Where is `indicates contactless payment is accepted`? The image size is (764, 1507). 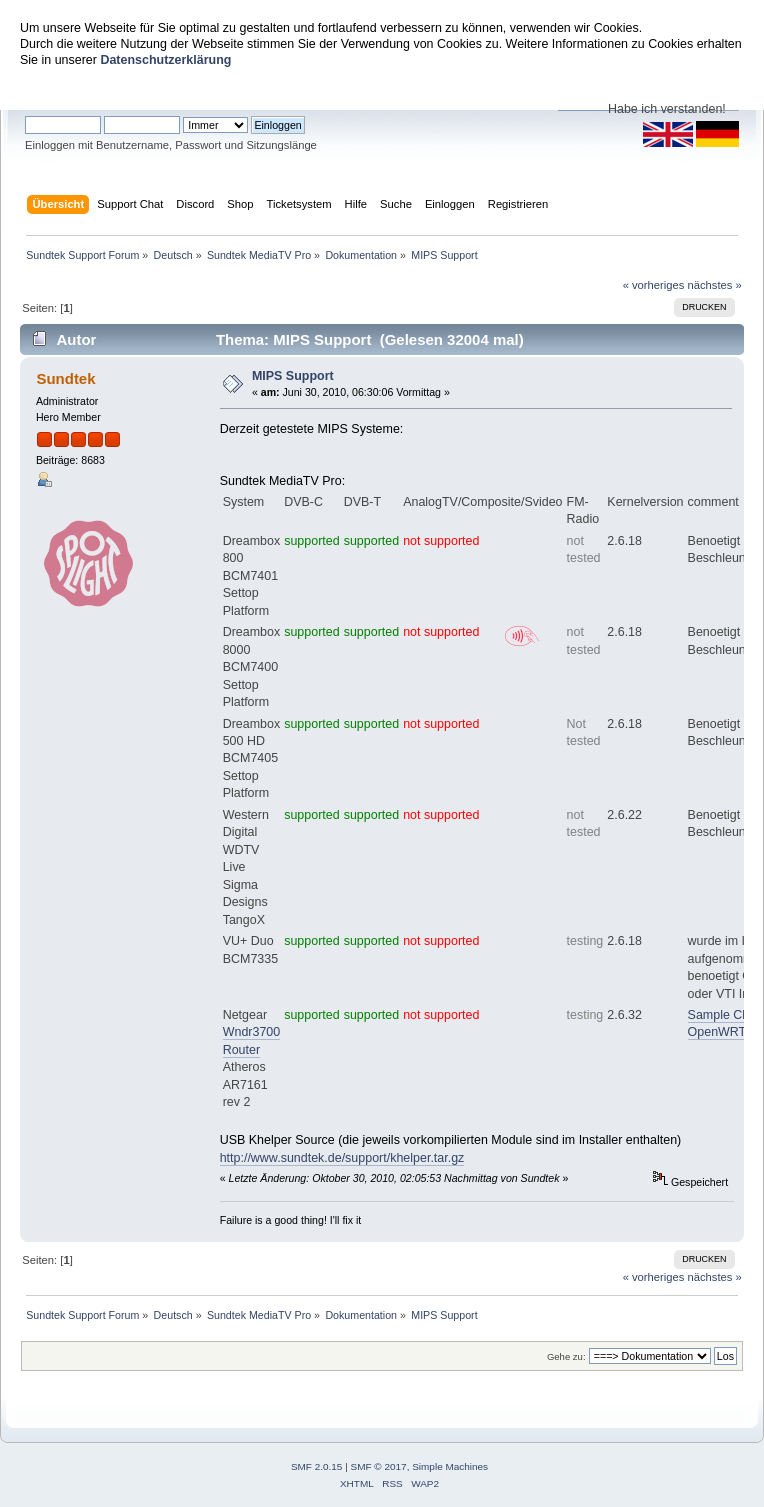
indicates contactless payment is accepted is located at coordinates (522, 636).